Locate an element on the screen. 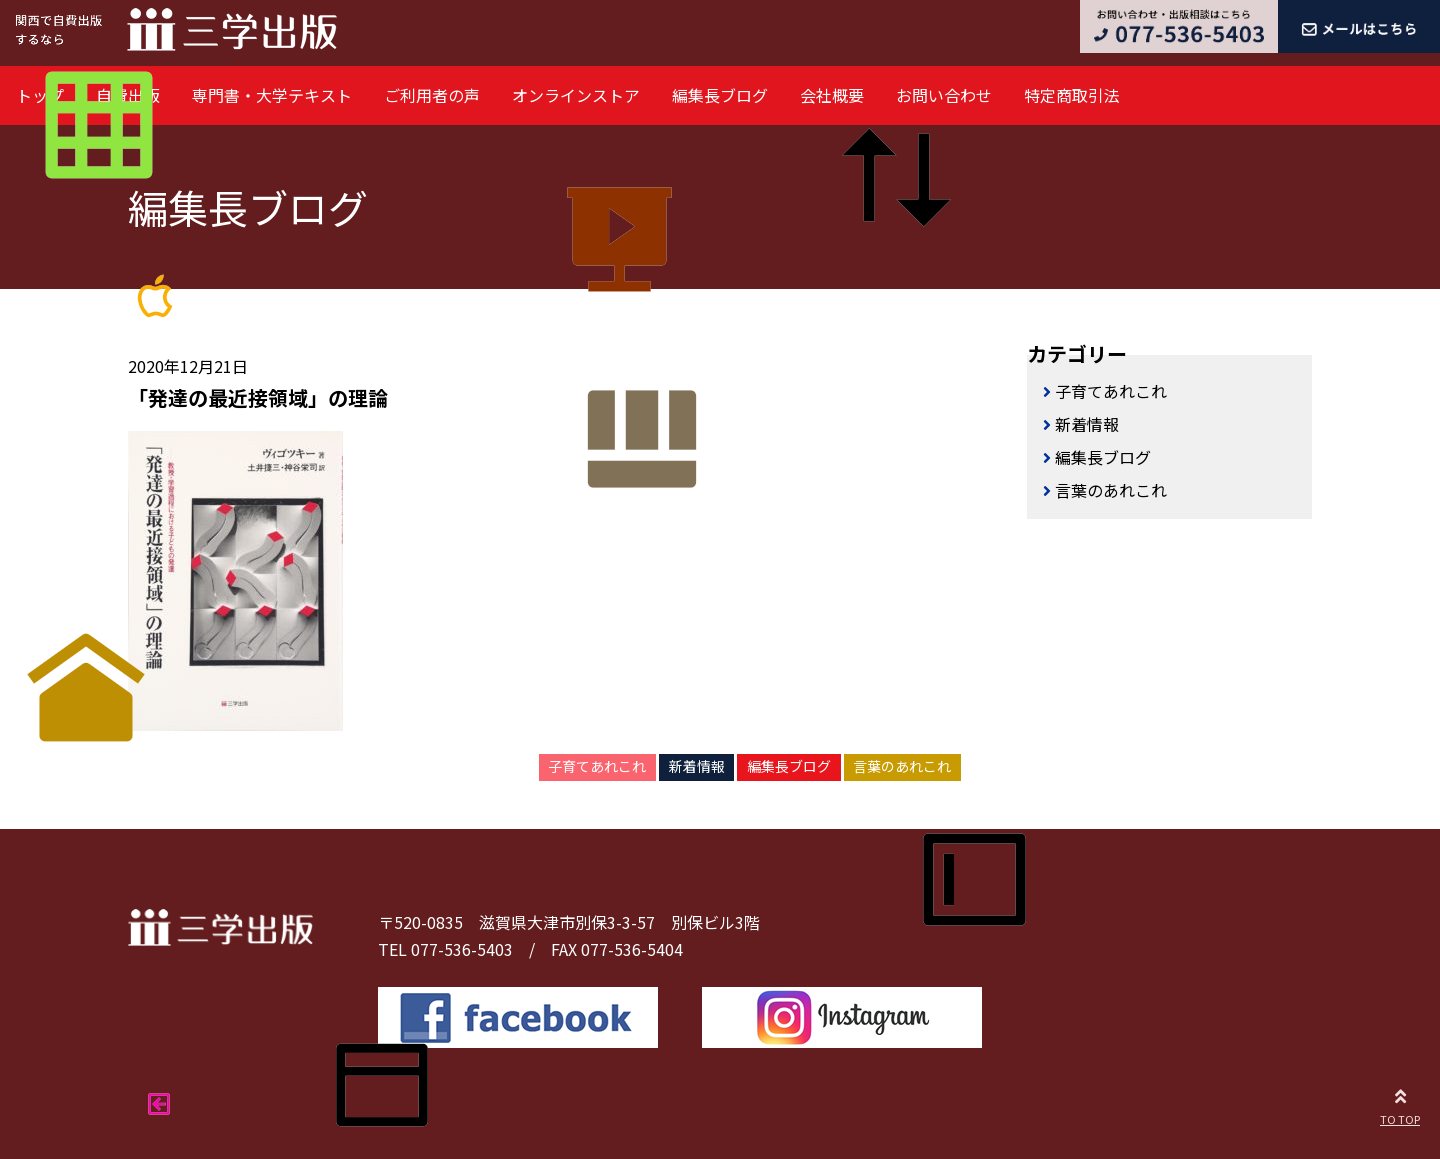  go back to the previous screen is located at coordinates (159, 1104).